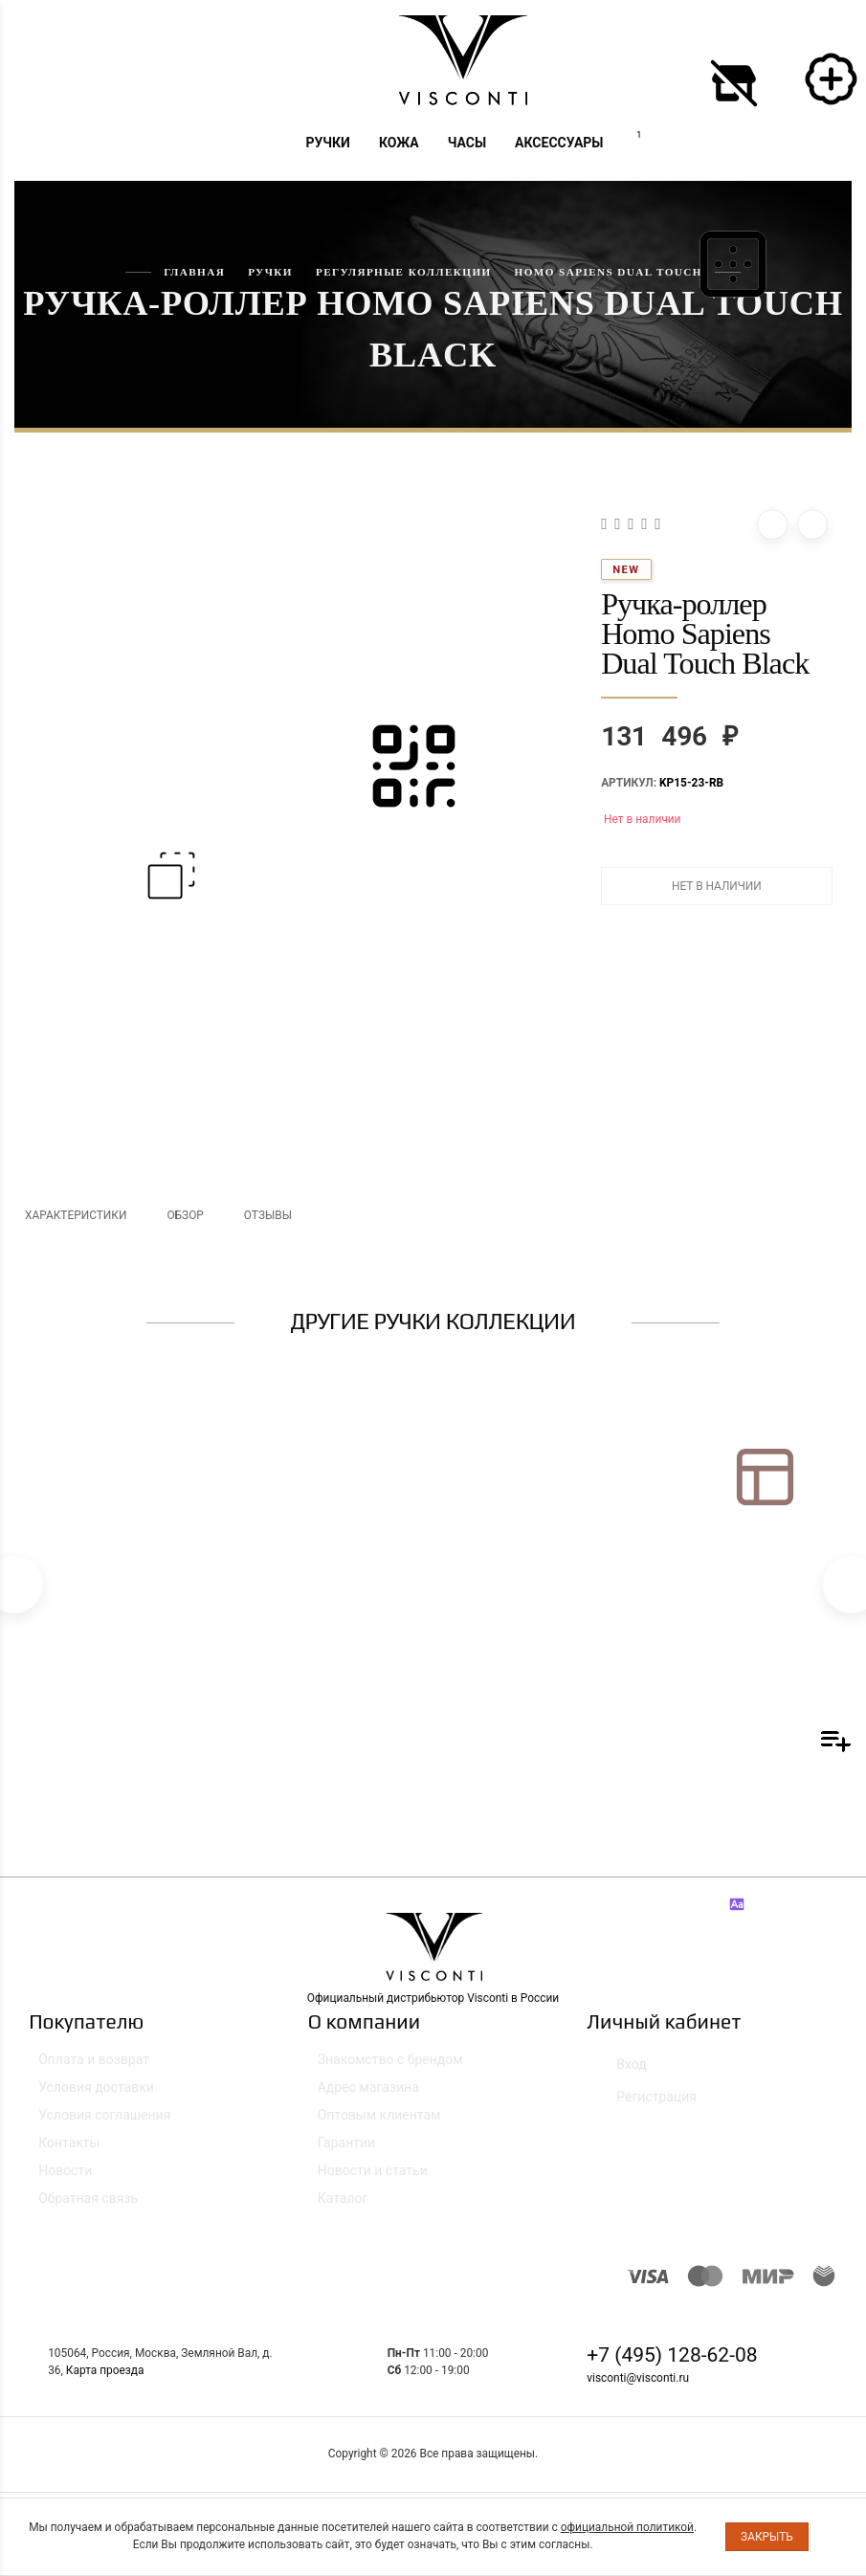 This screenshot has width=866, height=2576. I want to click on add to playlist, so click(835, 1740).